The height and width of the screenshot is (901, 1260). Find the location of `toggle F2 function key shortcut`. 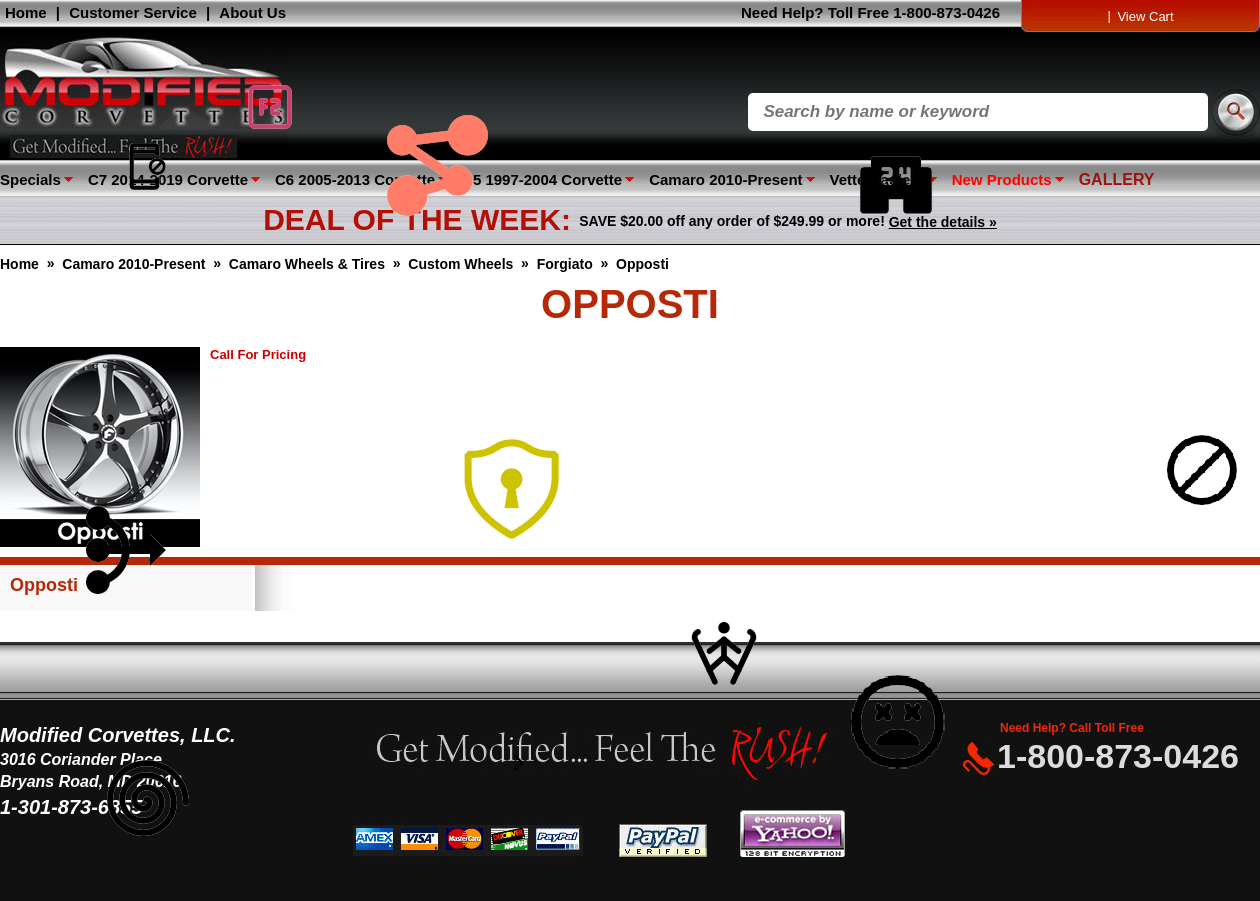

toggle F2 function key shortcut is located at coordinates (270, 107).